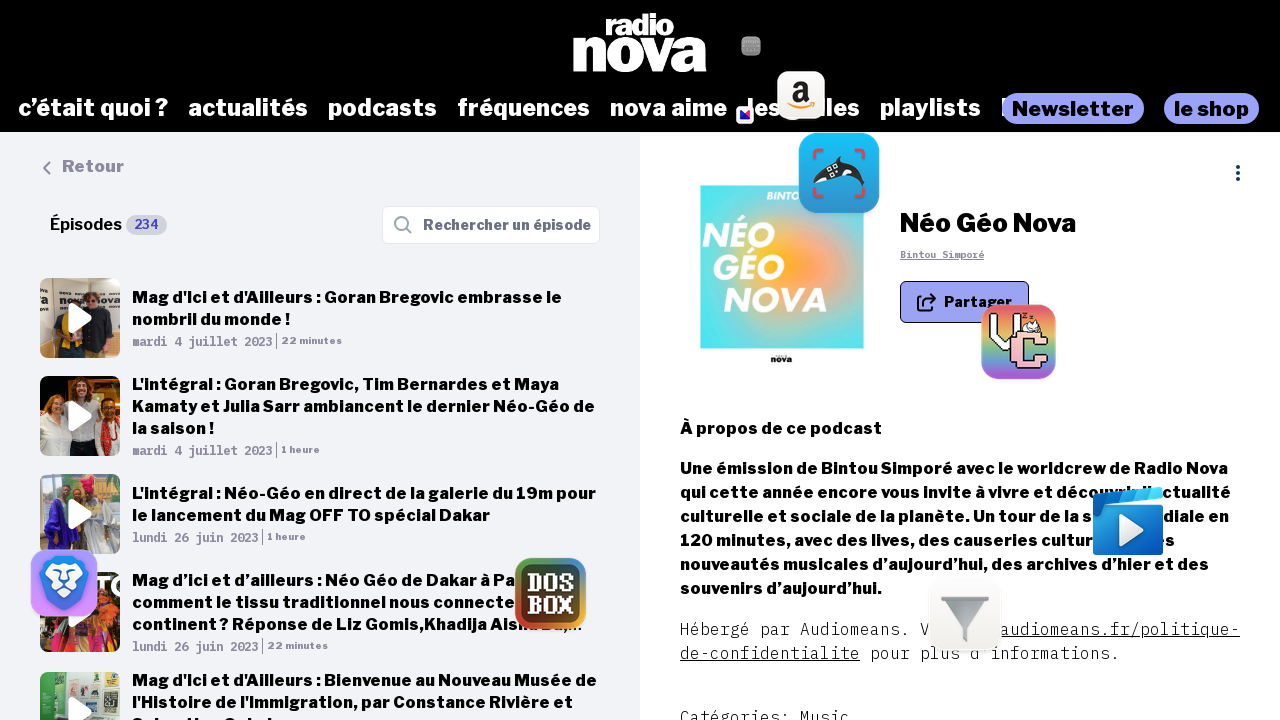 Image resolution: width=1280 pixels, height=720 pixels. I want to click on open filter or sorting preferences, so click(965, 614).